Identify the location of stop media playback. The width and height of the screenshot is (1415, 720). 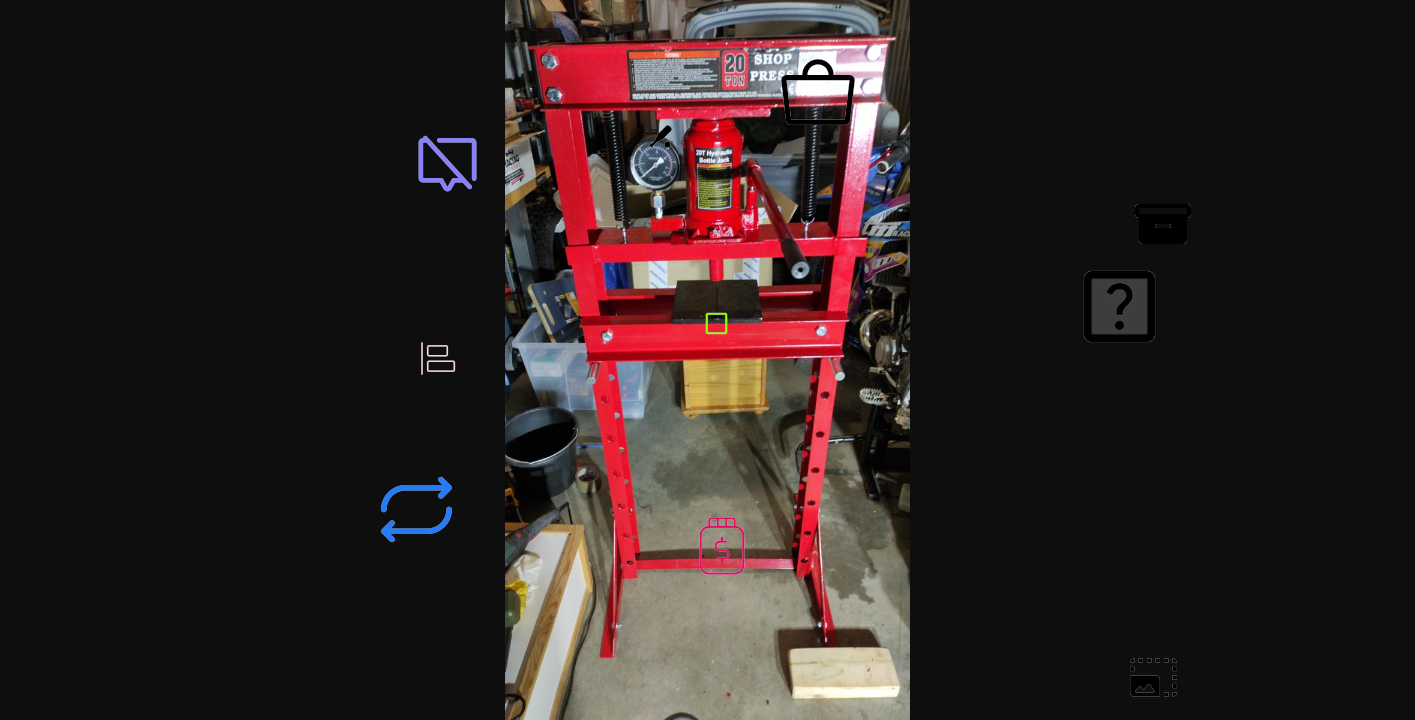
(716, 323).